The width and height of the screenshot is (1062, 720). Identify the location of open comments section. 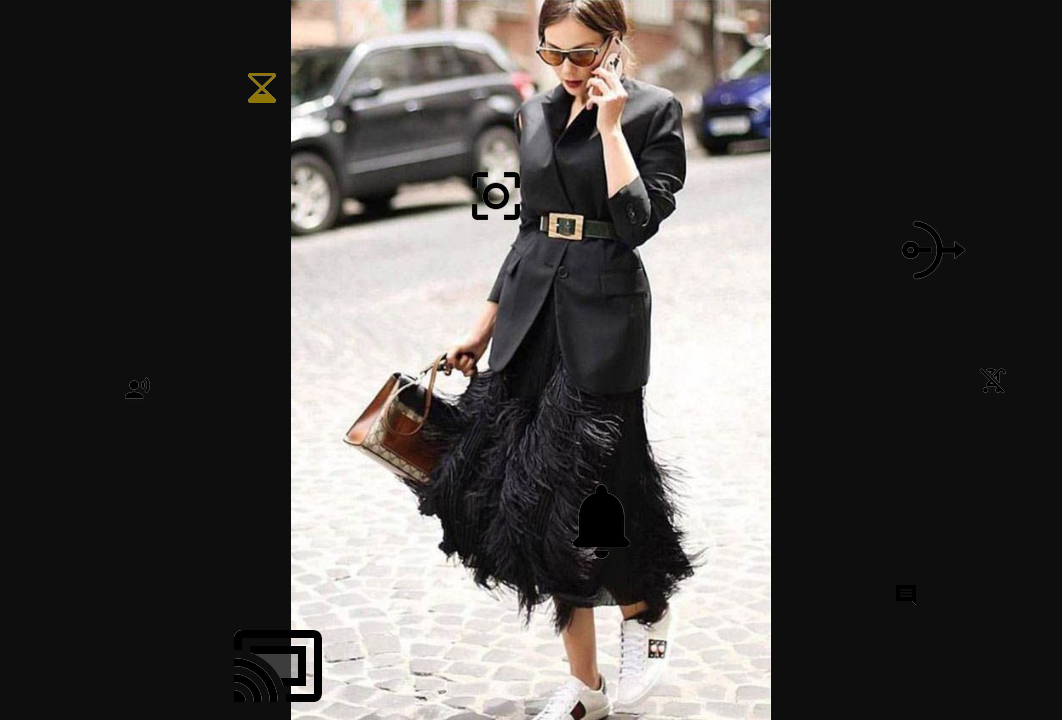
(906, 595).